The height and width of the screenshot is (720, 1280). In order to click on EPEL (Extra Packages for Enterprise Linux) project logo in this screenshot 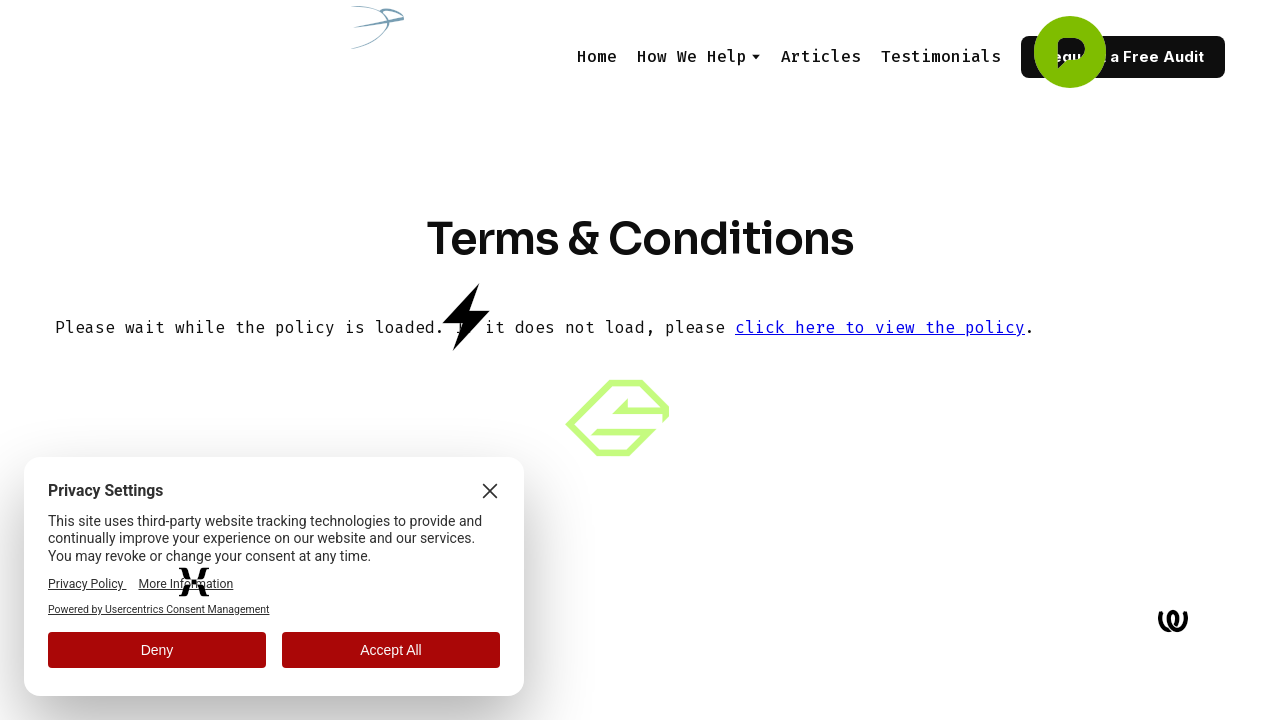, I will do `click(377, 27)`.